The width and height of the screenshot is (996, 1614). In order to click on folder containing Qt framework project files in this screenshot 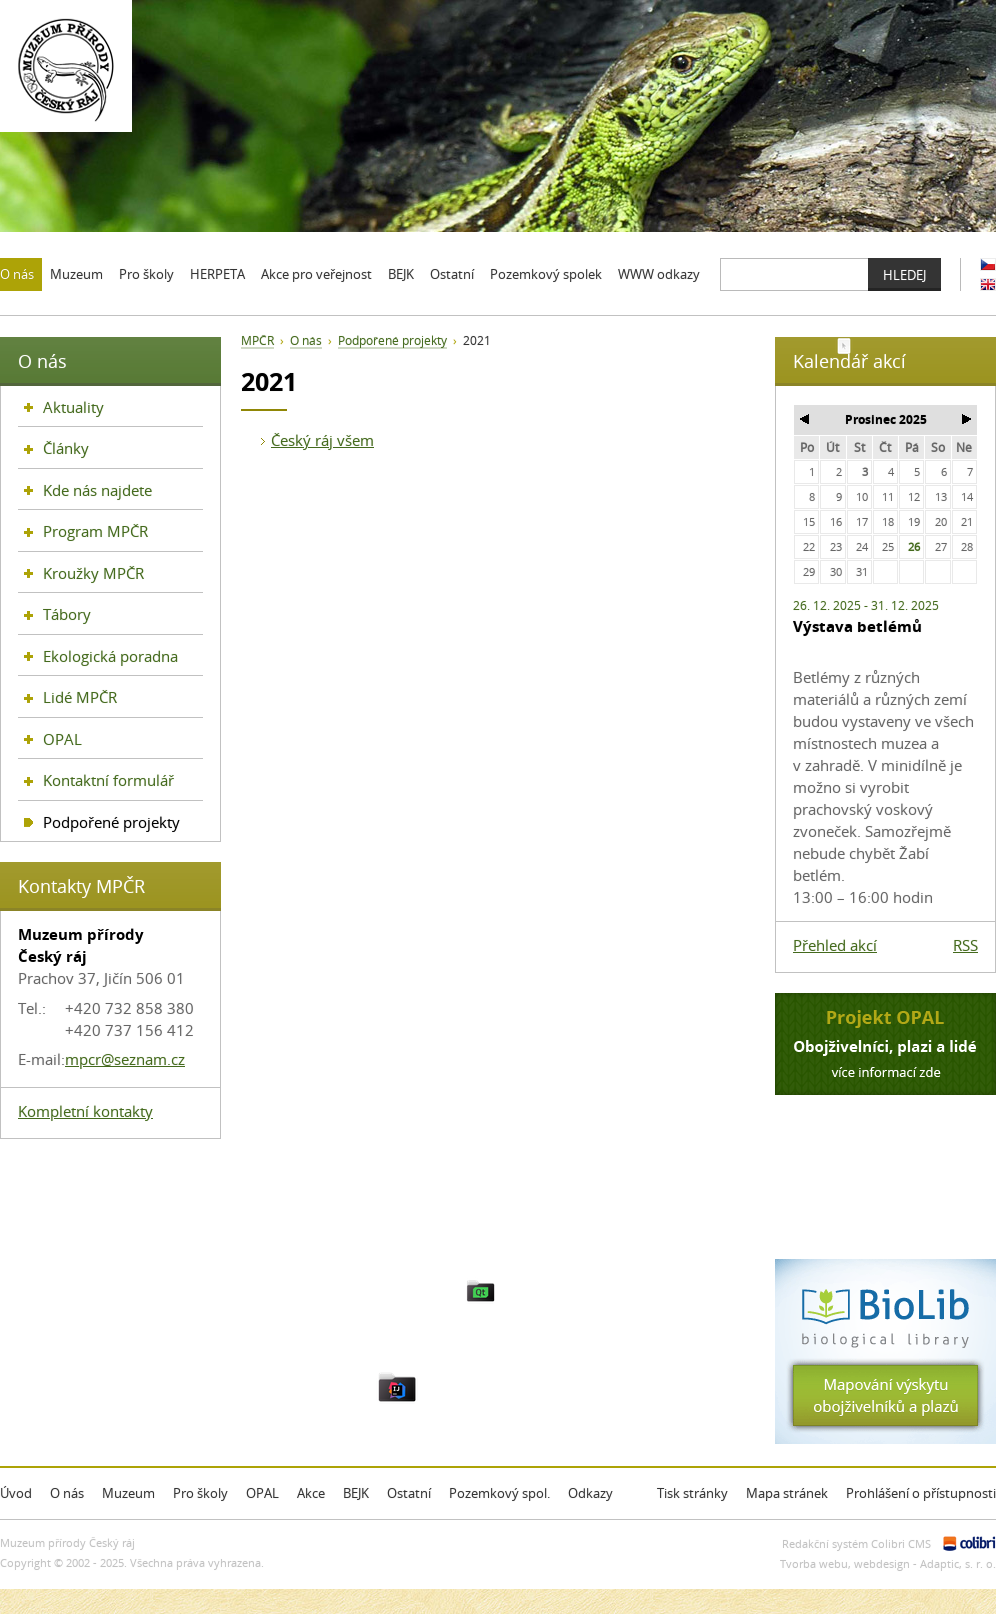, I will do `click(480, 1291)`.